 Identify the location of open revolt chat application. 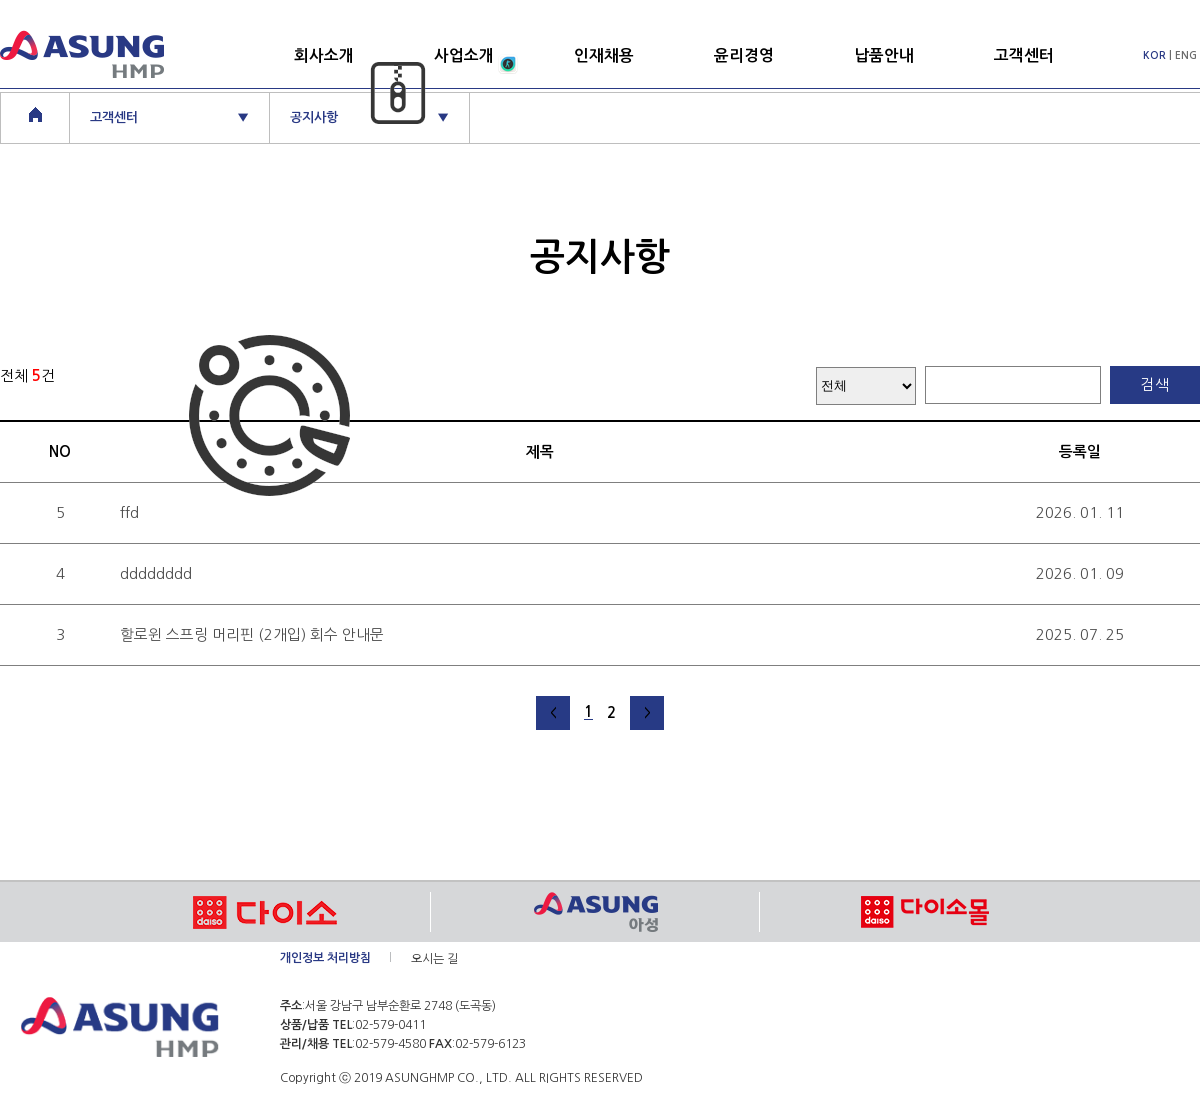
(269, 415).